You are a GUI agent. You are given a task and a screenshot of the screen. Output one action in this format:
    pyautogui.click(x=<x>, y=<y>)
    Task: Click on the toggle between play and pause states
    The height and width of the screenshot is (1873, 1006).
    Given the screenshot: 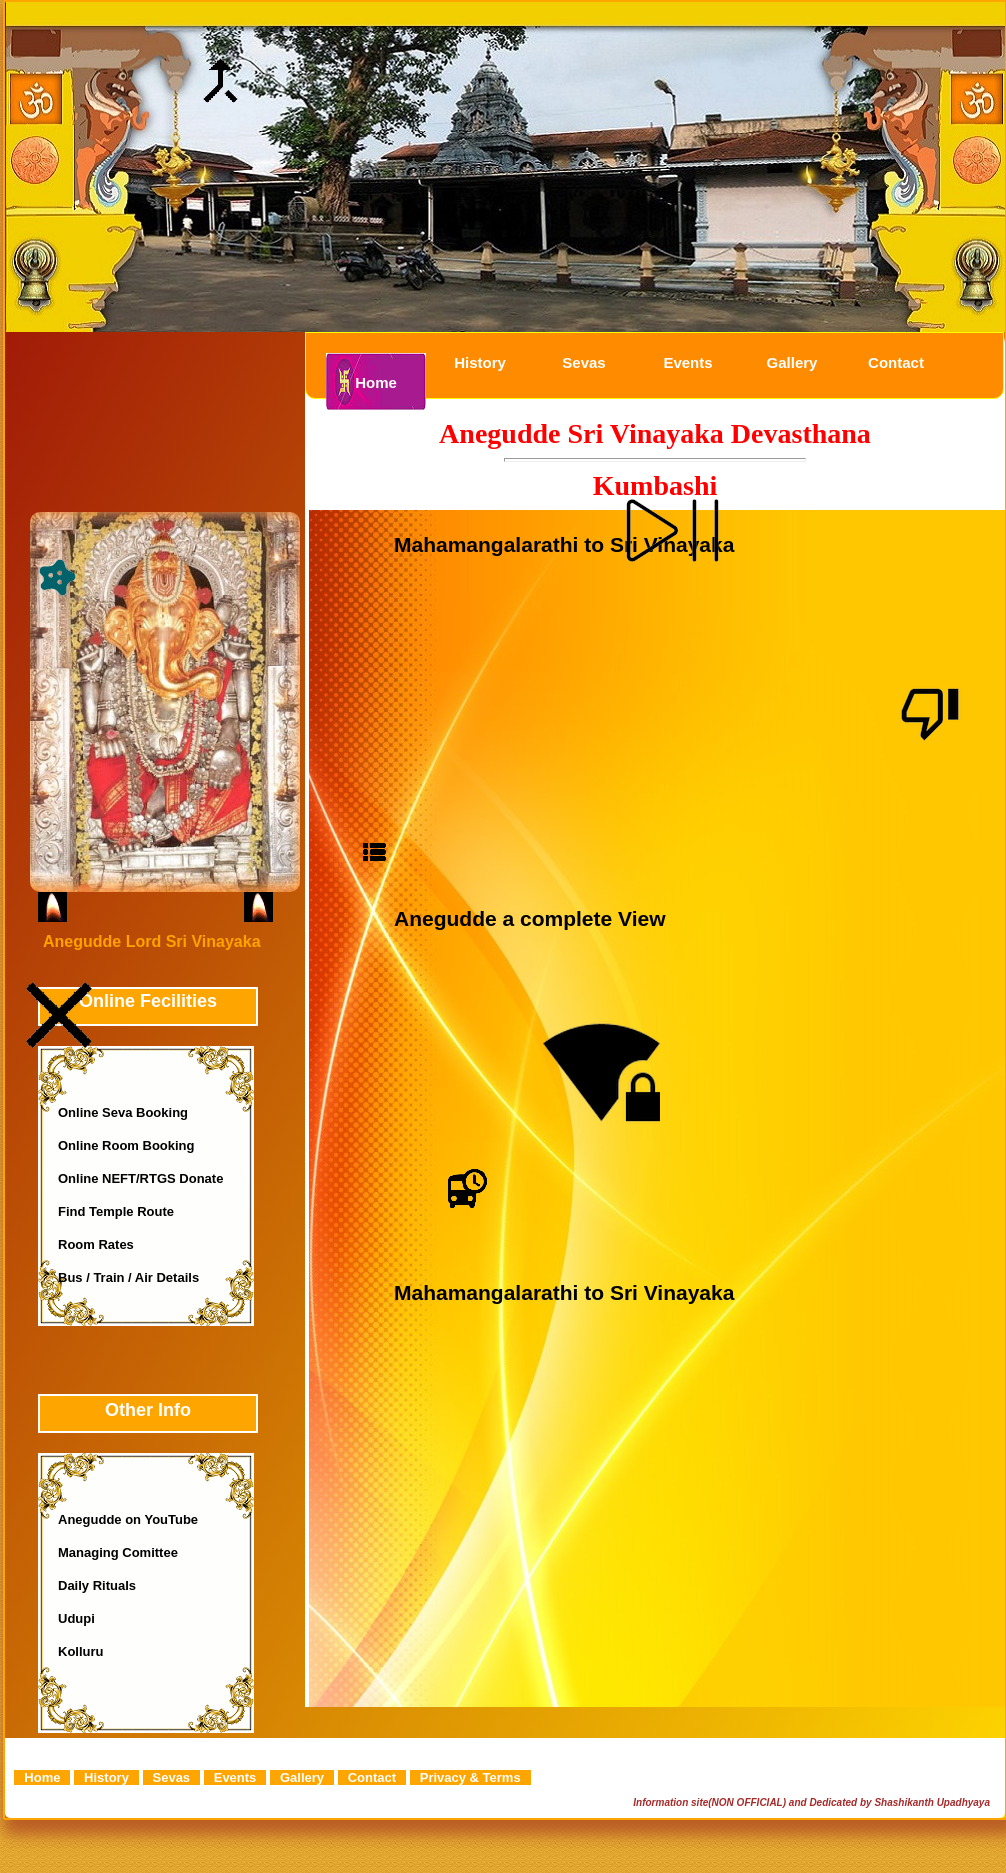 What is the action you would take?
    pyautogui.click(x=672, y=530)
    